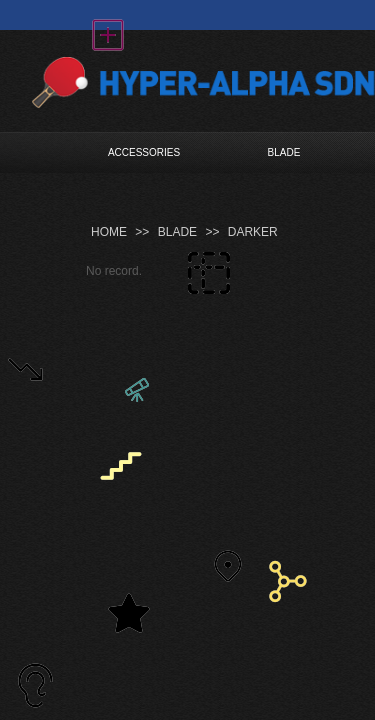 This screenshot has width=375, height=720. Describe the element at coordinates (287, 581) in the screenshot. I see `access AI model settings` at that location.